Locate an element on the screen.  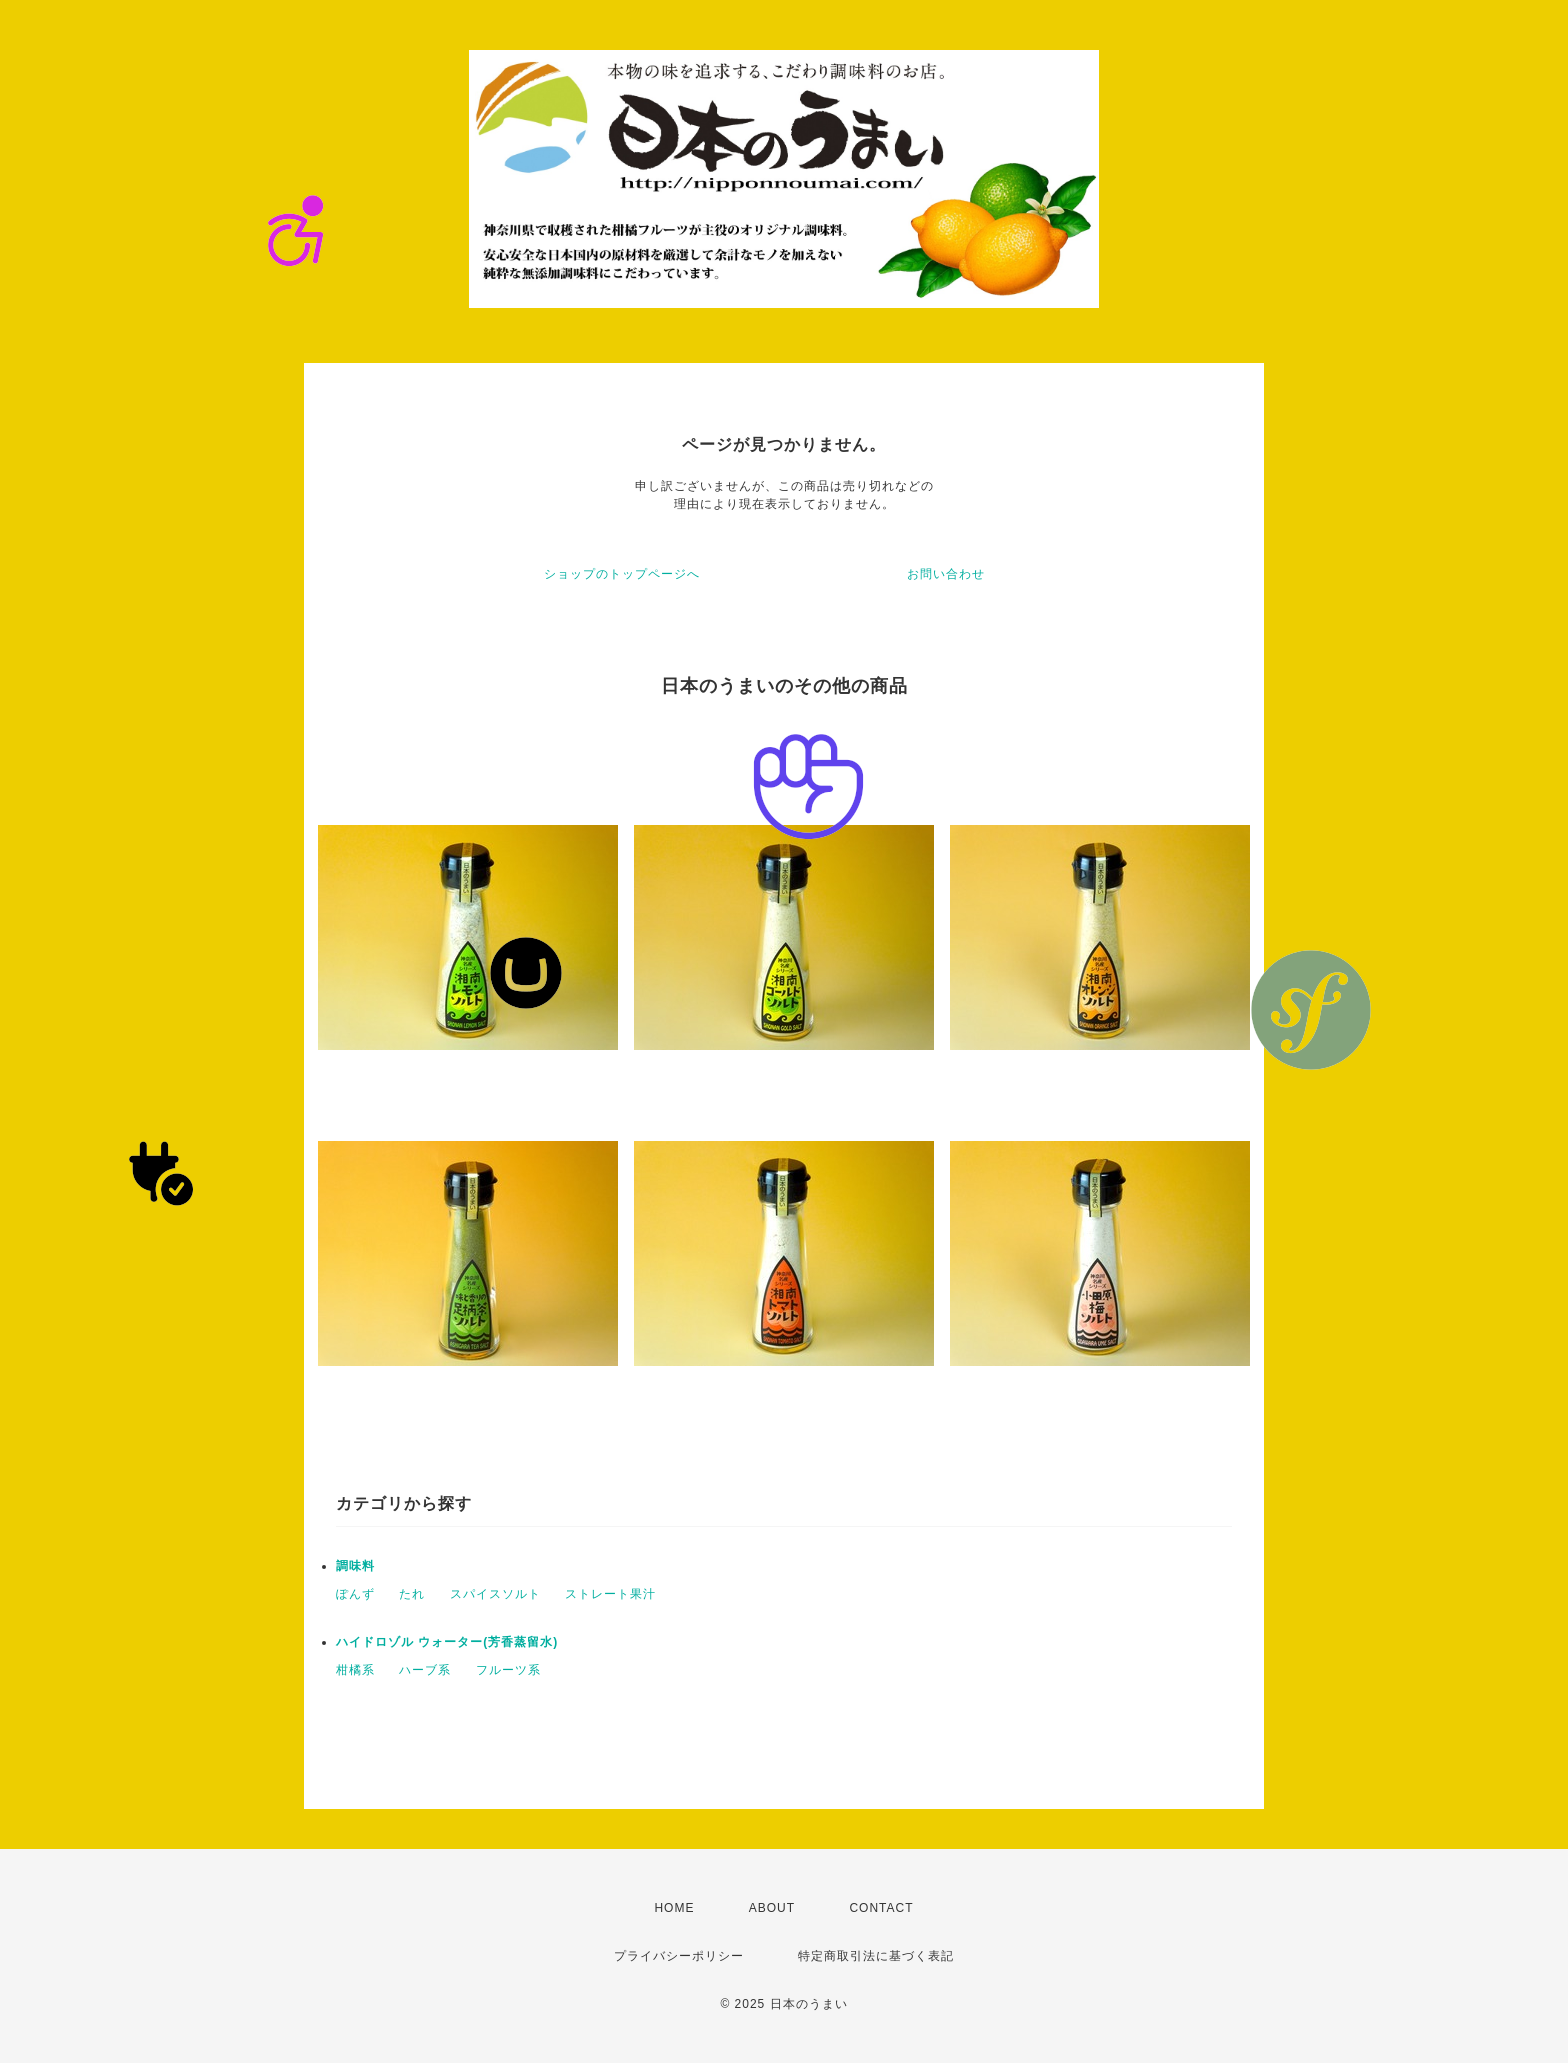
indicates successful connection or power status is located at coordinates (157, 1173).